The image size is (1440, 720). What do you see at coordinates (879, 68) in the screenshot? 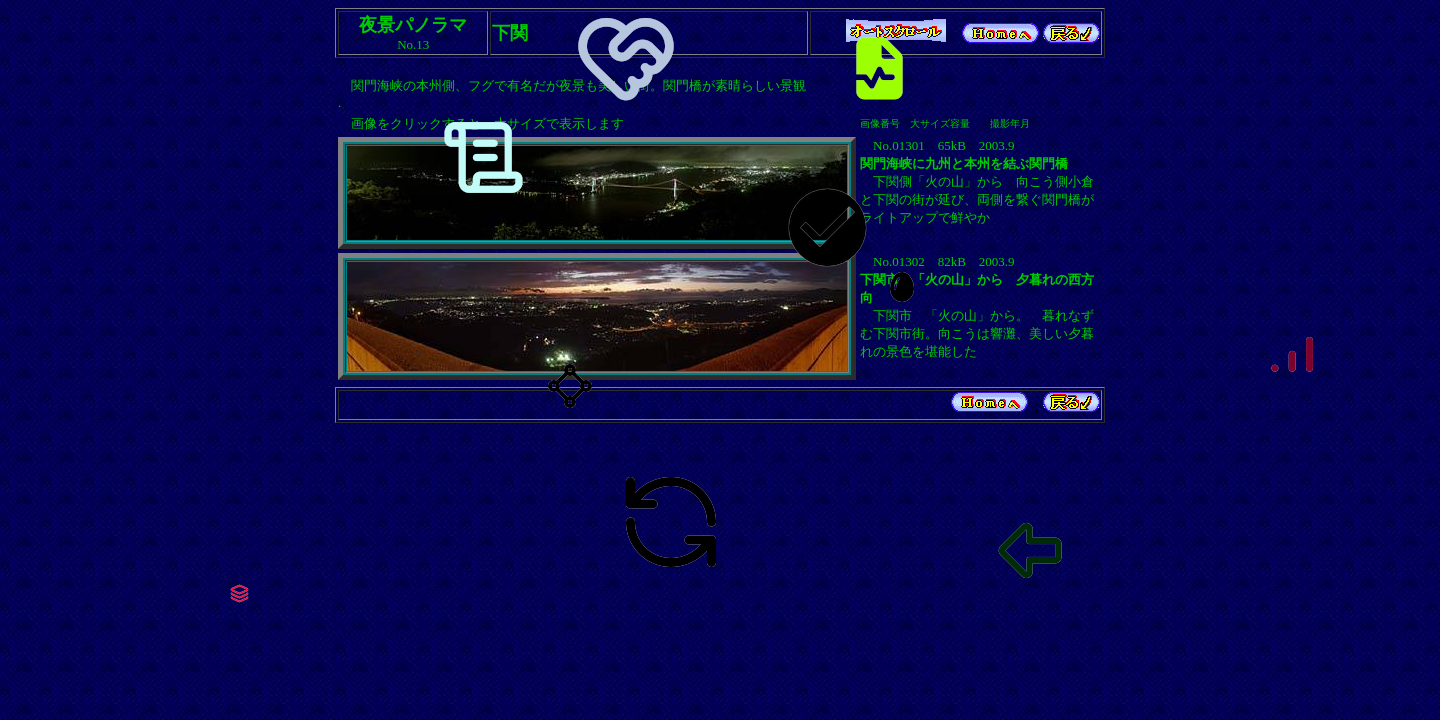
I see `view medical records or health documents` at bounding box center [879, 68].